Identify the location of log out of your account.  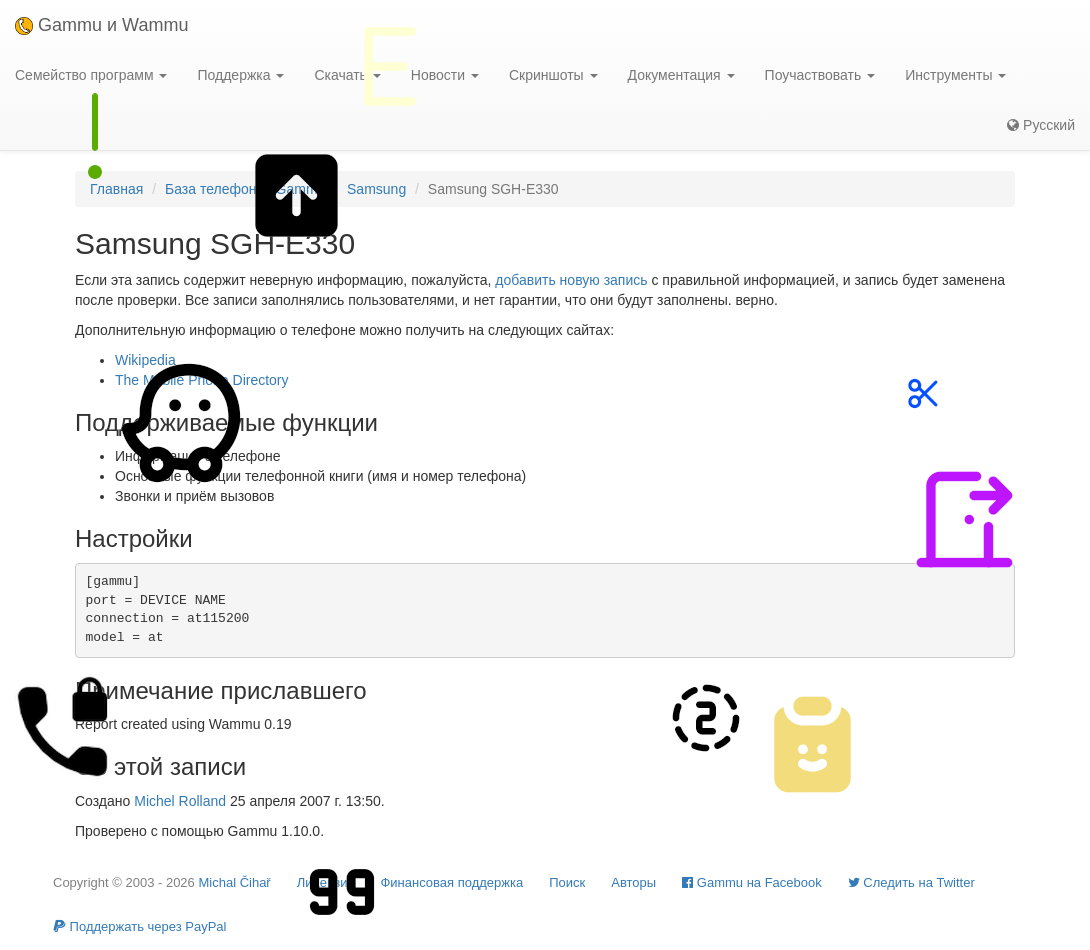
(964, 519).